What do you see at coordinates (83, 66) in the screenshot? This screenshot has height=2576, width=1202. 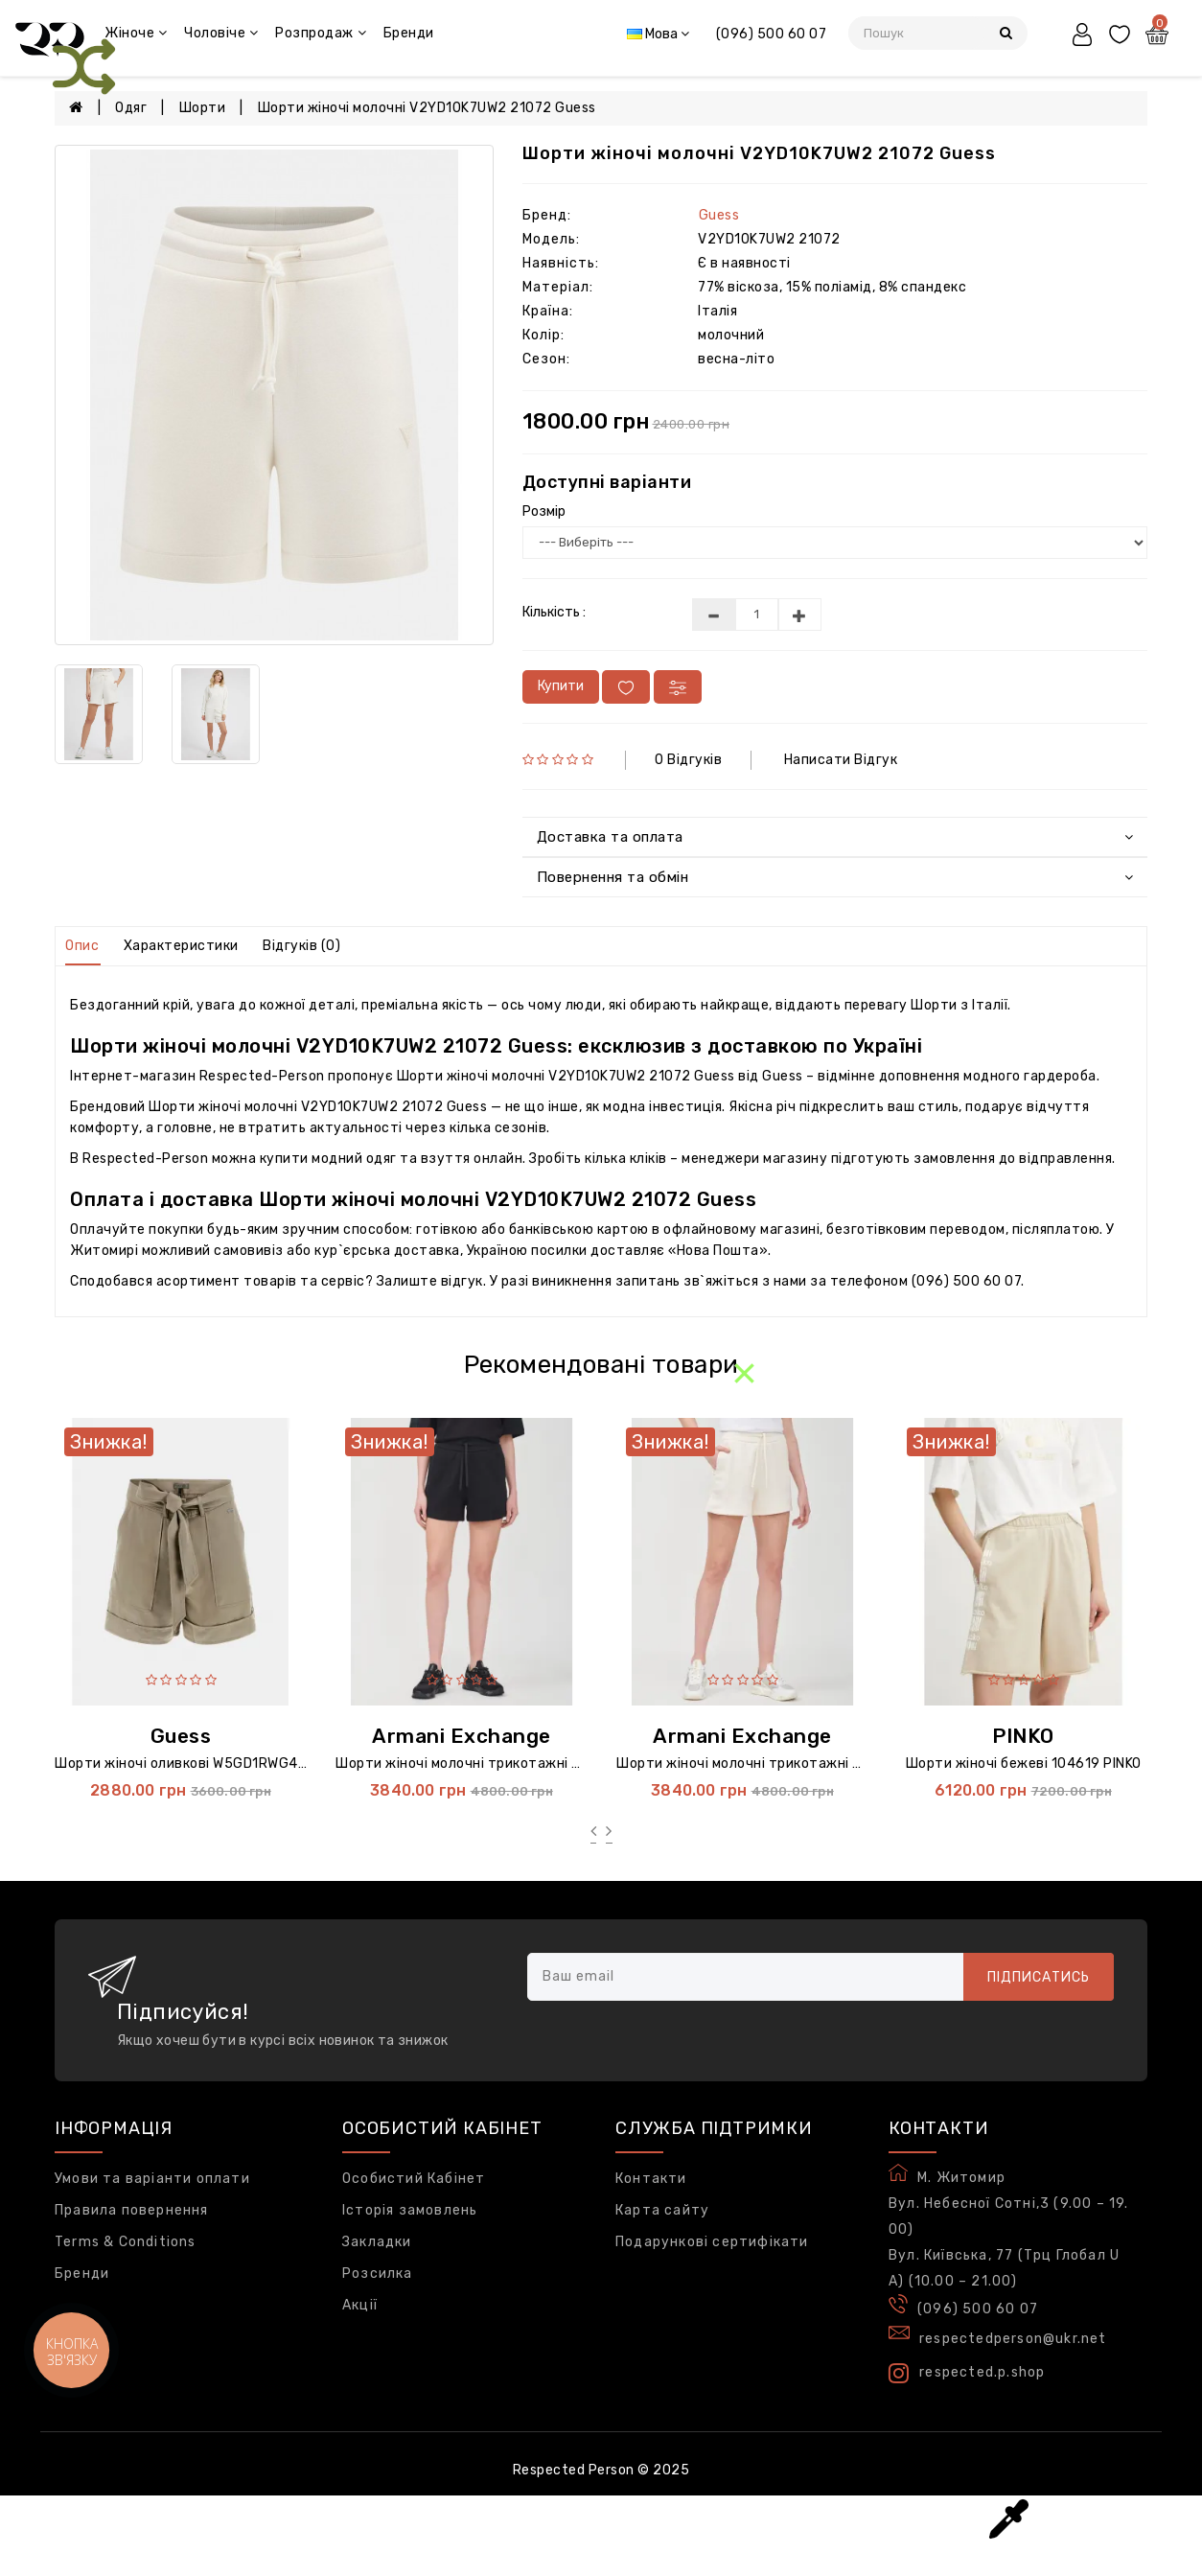 I see `shuffle playlist or queue` at bounding box center [83, 66].